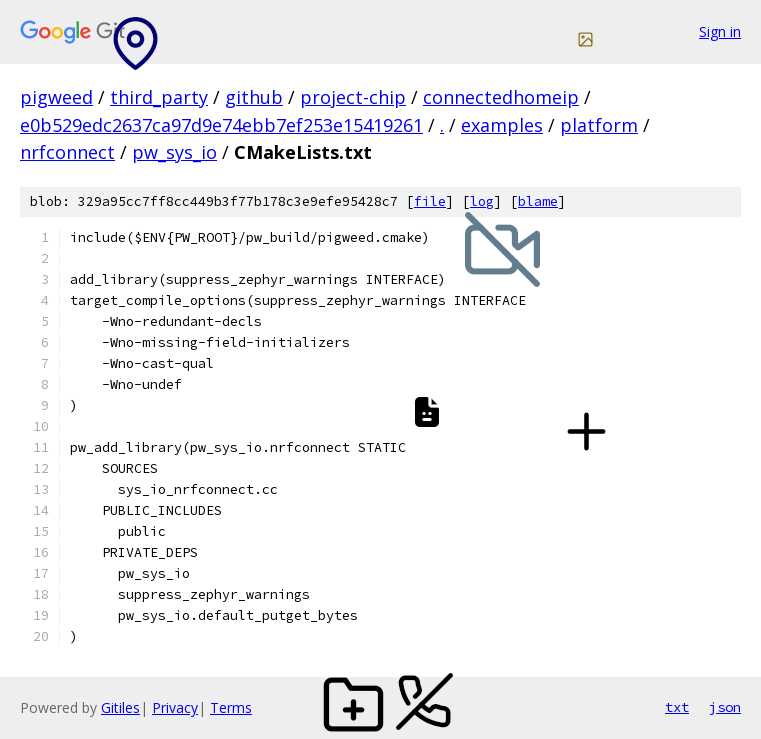  What do you see at coordinates (585, 39) in the screenshot?
I see `view image or photo` at bounding box center [585, 39].